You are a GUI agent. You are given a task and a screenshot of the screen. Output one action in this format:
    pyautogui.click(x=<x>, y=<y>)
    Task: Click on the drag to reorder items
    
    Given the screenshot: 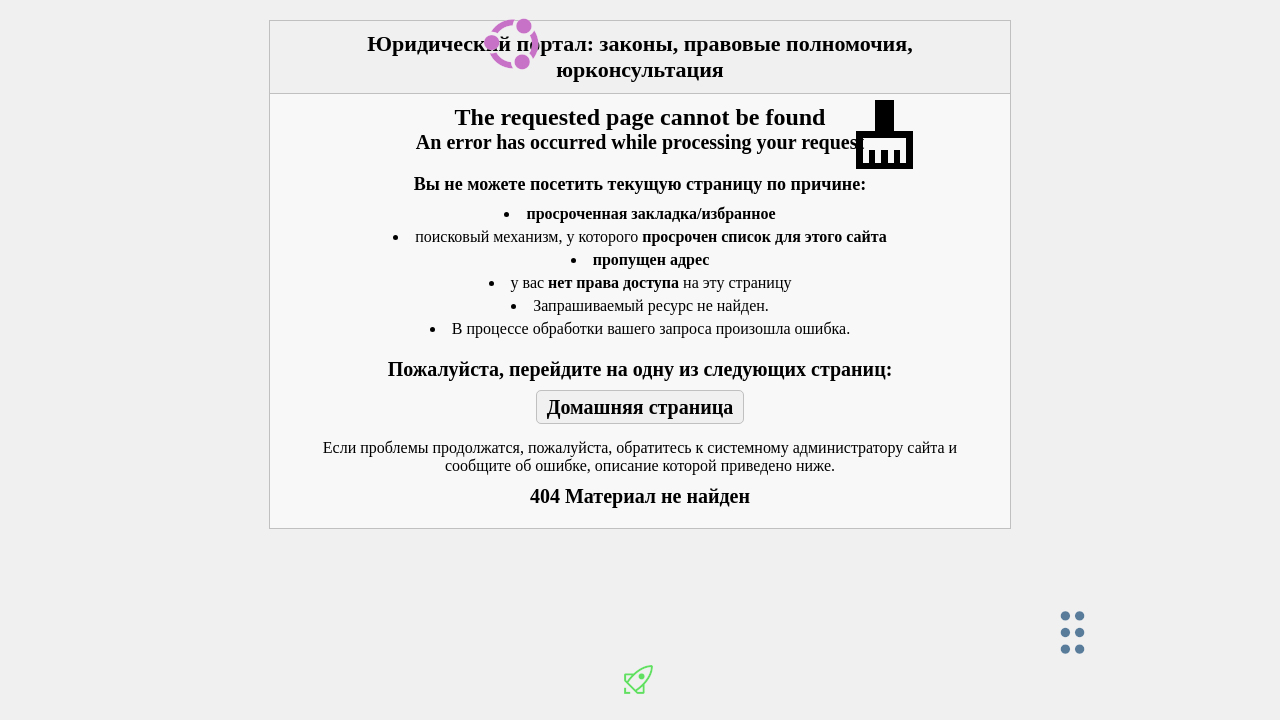 What is the action you would take?
    pyautogui.click(x=1072, y=632)
    